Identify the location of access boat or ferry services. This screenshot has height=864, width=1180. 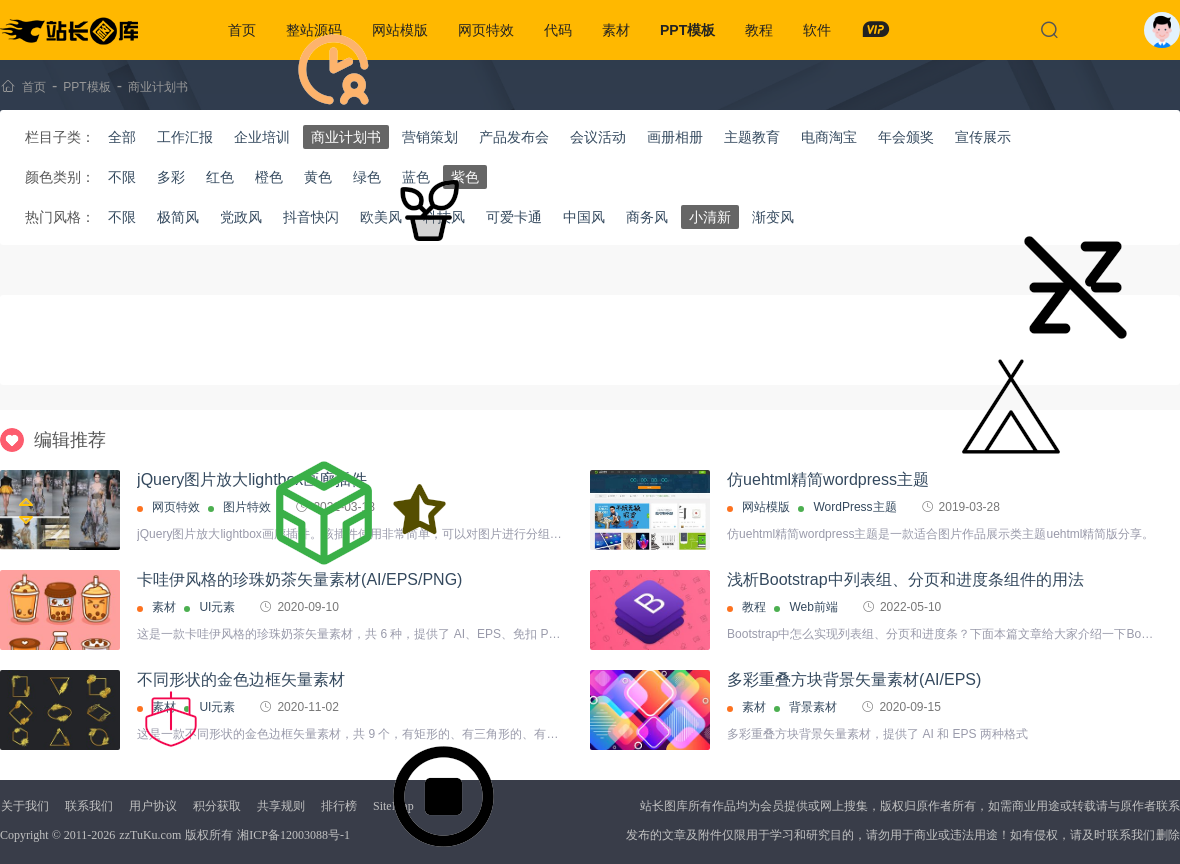
(171, 719).